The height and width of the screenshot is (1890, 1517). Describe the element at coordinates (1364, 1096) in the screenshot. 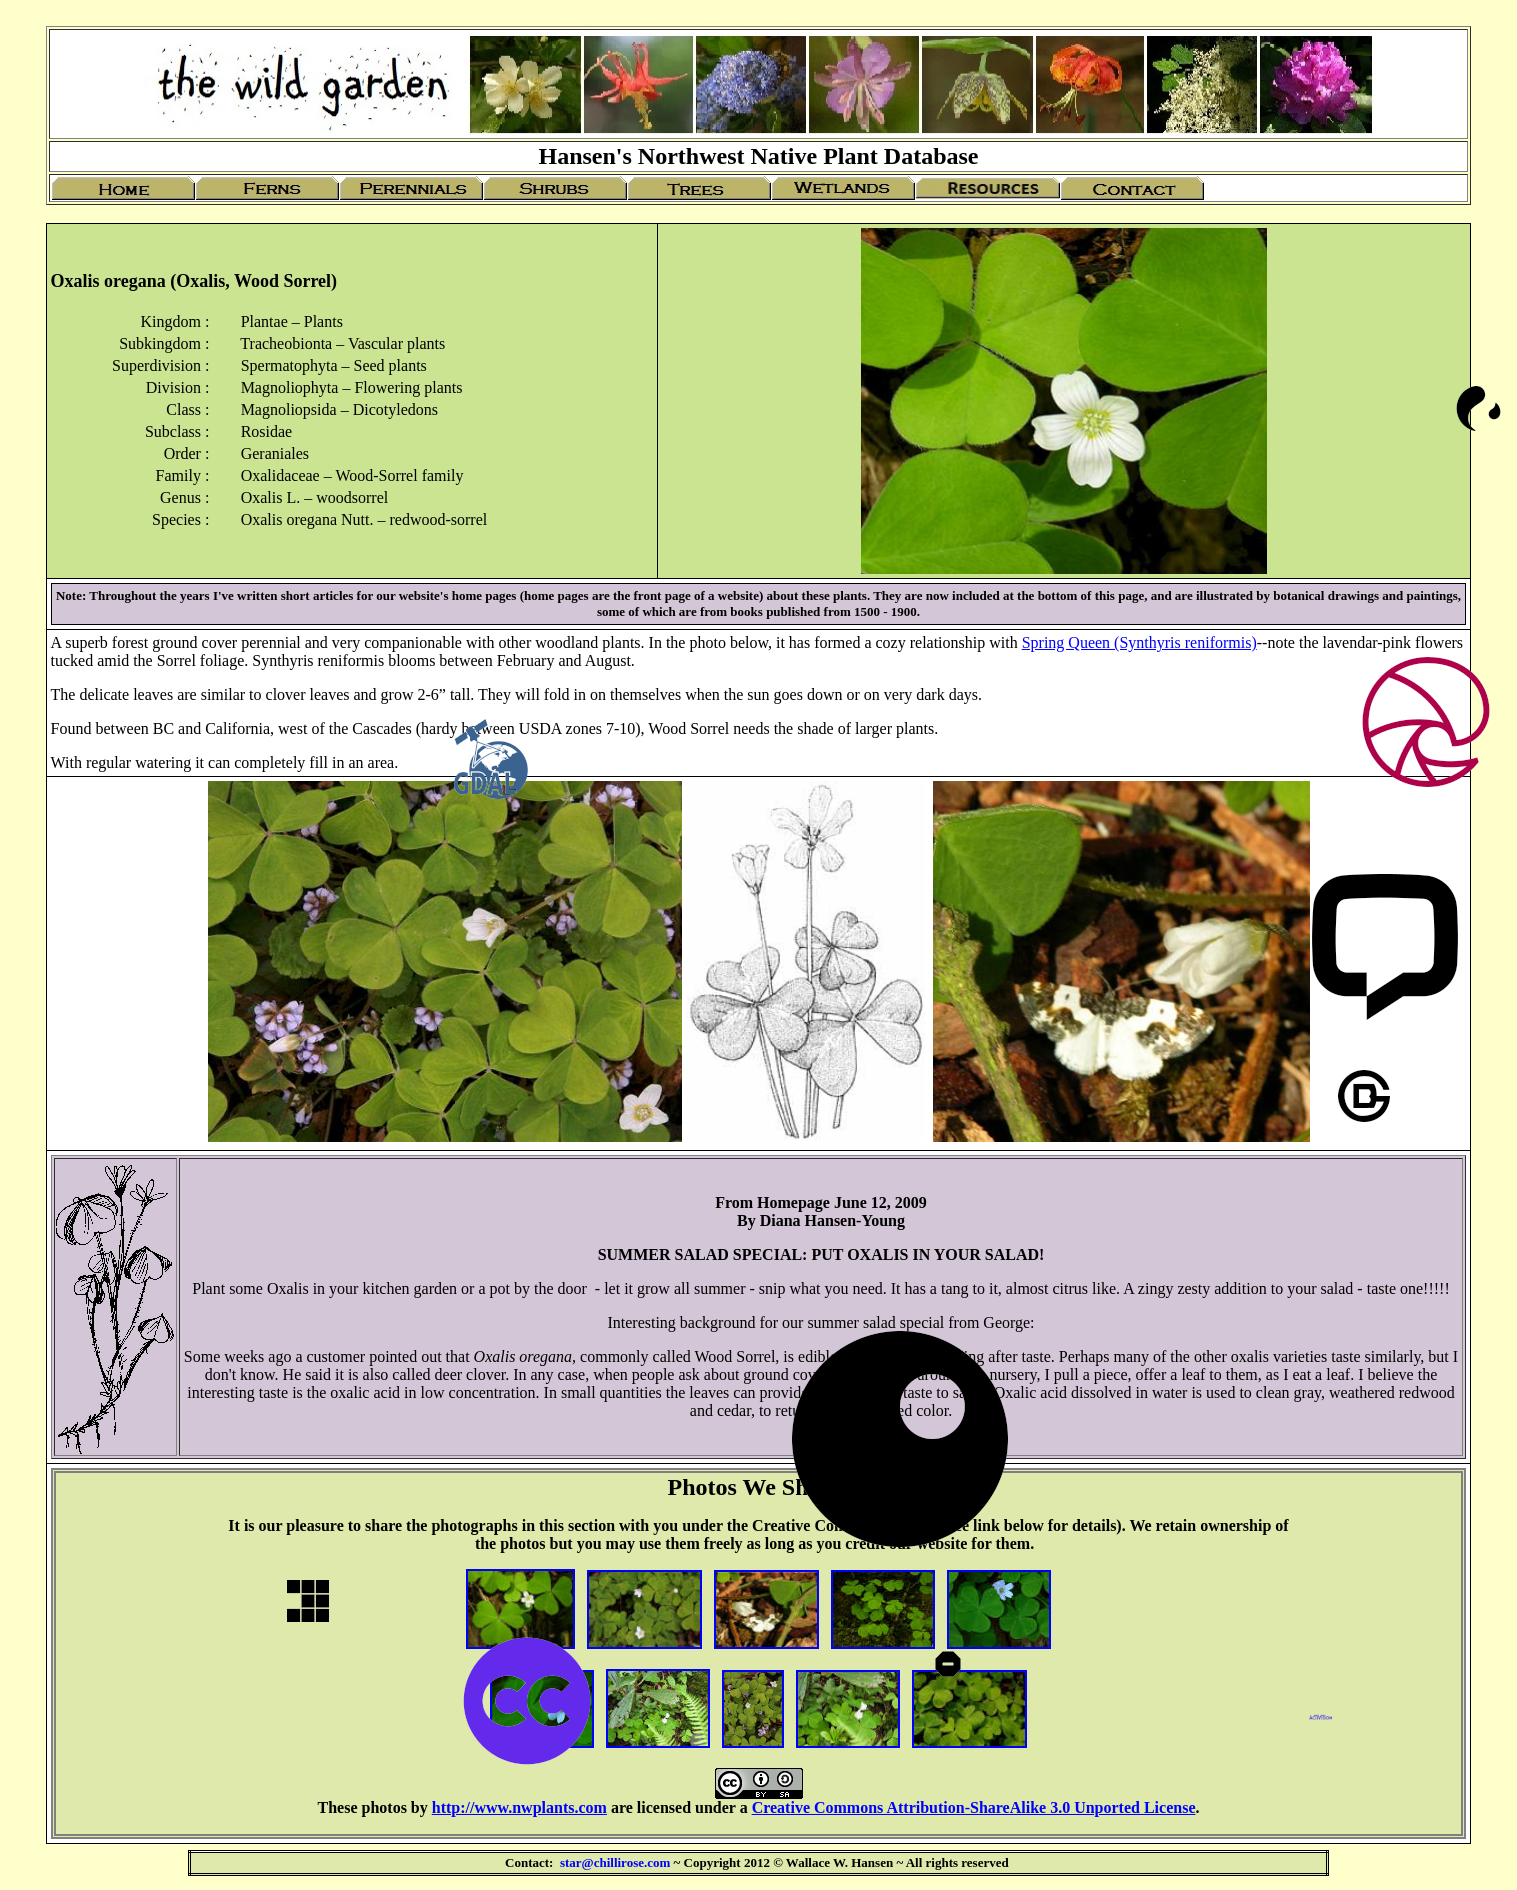

I see `open the Beijing Subway app` at that location.